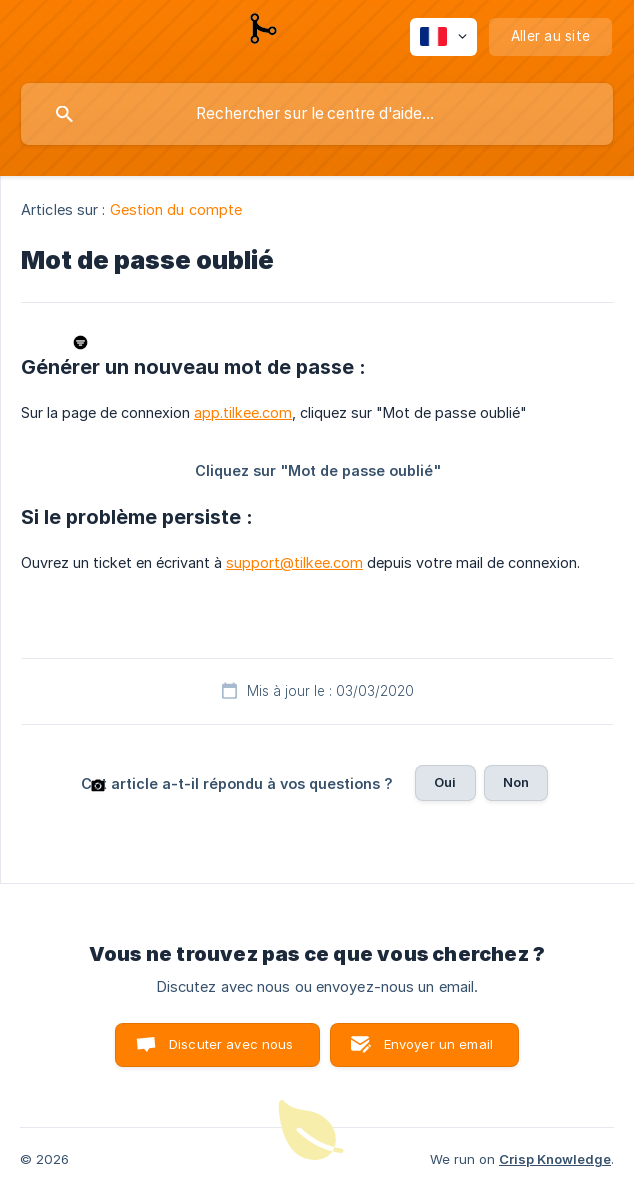 The width and height of the screenshot is (634, 1192). Describe the element at coordinates (80, 342) in the screenshot. I see `filter or sort content` at that location.